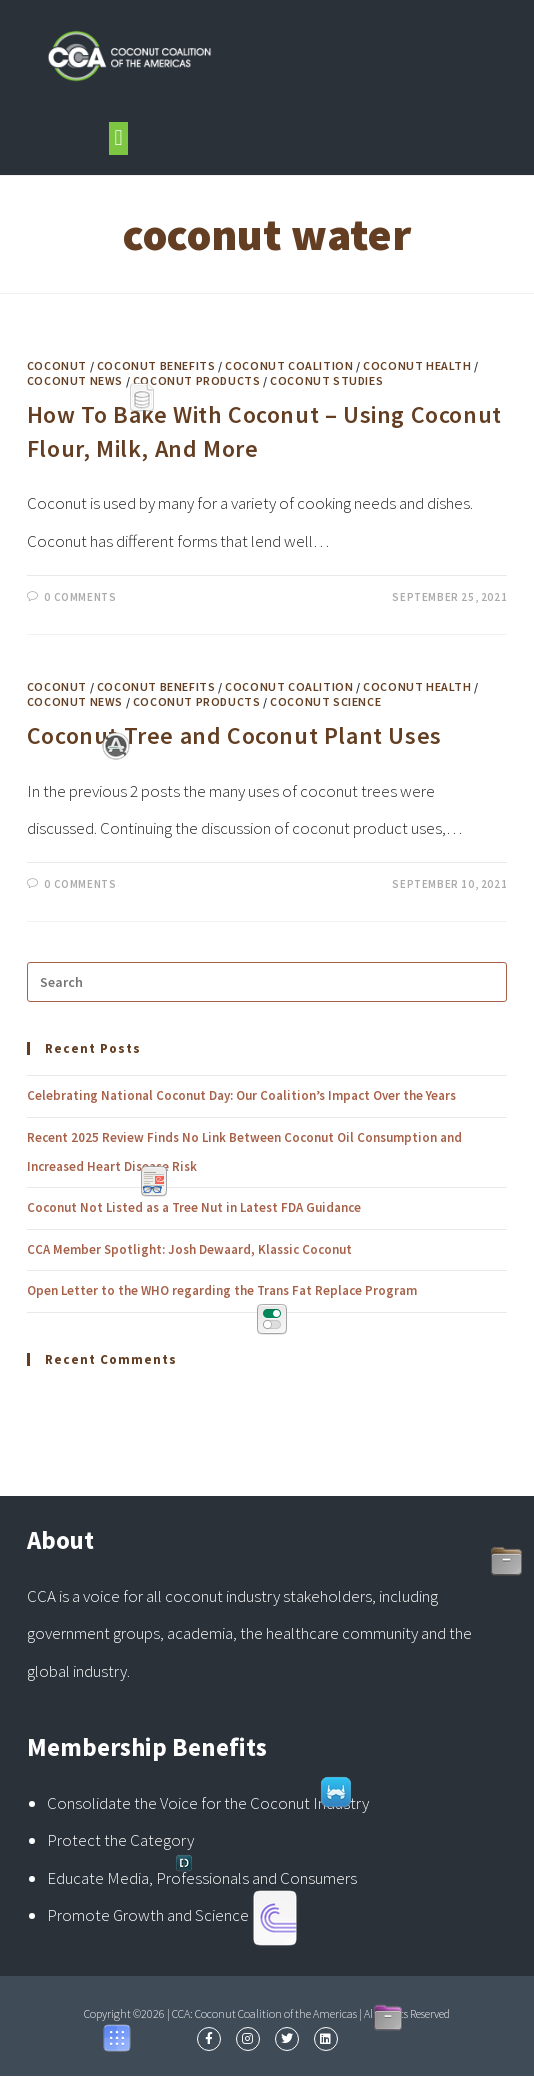 The height and width of the screenshot is (2077, 534). I want to click on open franz messaging app, so click(336, 1792).